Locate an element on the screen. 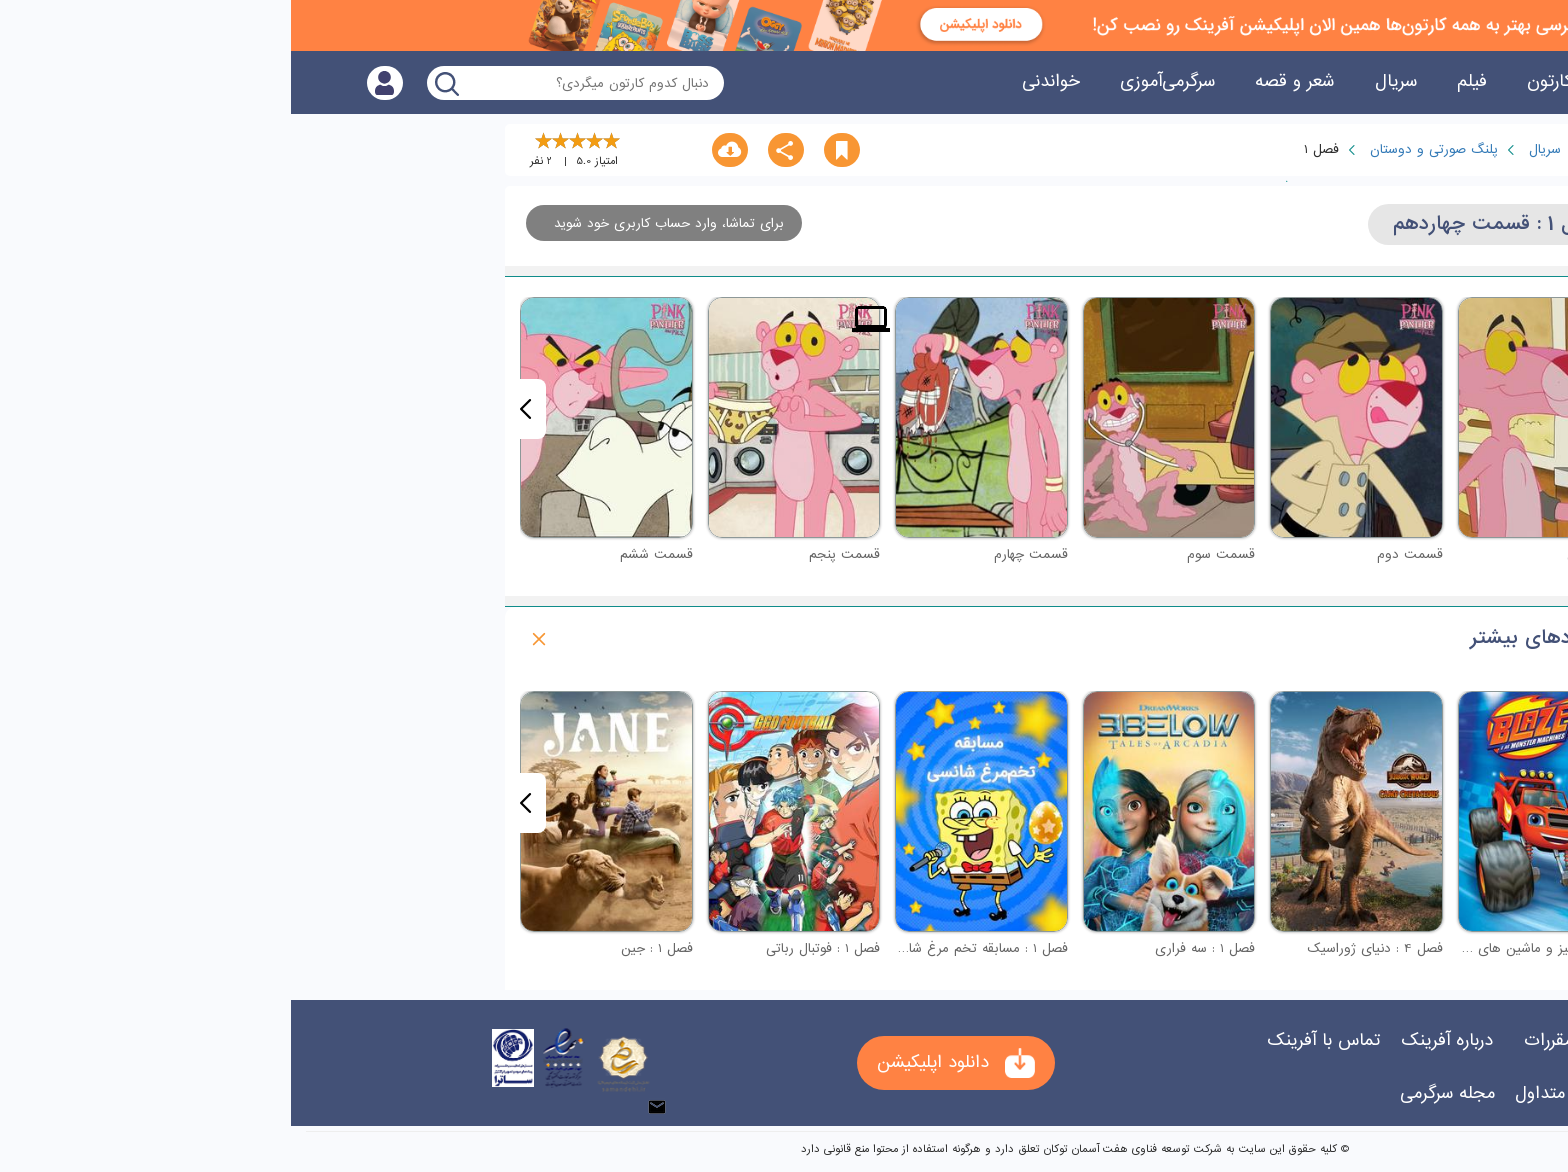 This screenshot has width=1568, height=1172. access your email inbox is located at coordinates (657, 1107).